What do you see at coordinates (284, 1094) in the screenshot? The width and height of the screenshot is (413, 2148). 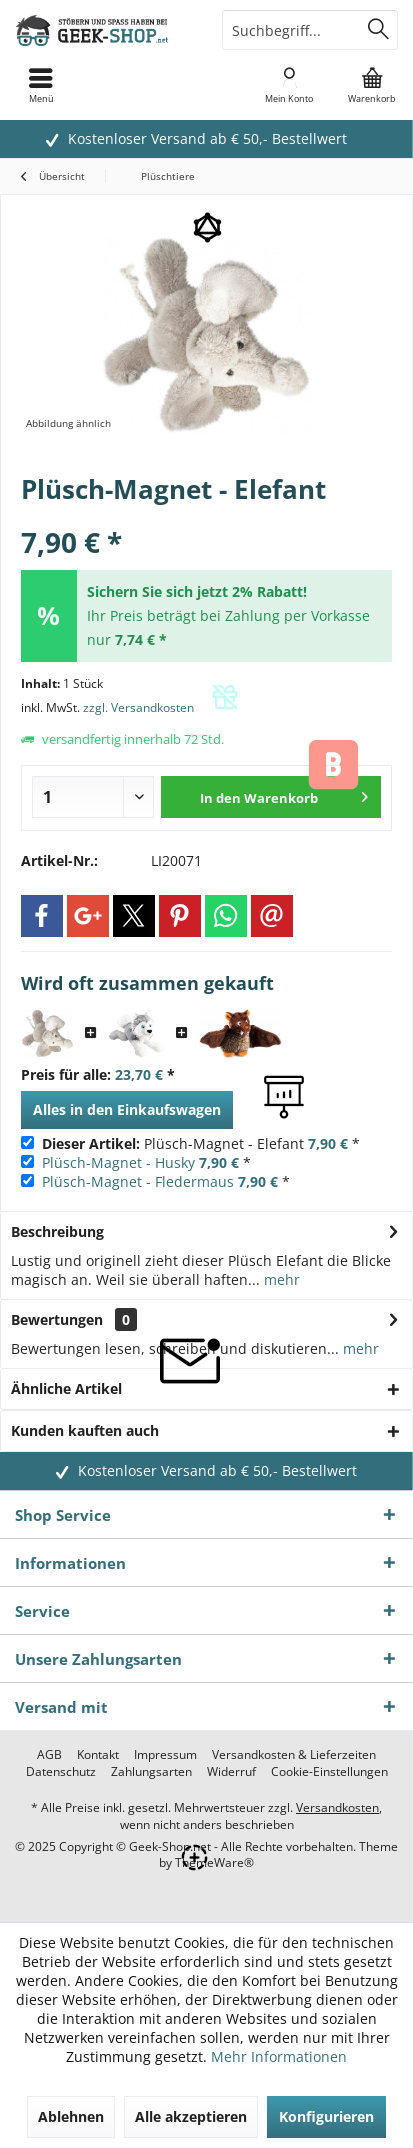 I see `view presentation with charts` at bounding box center [284, 1094].